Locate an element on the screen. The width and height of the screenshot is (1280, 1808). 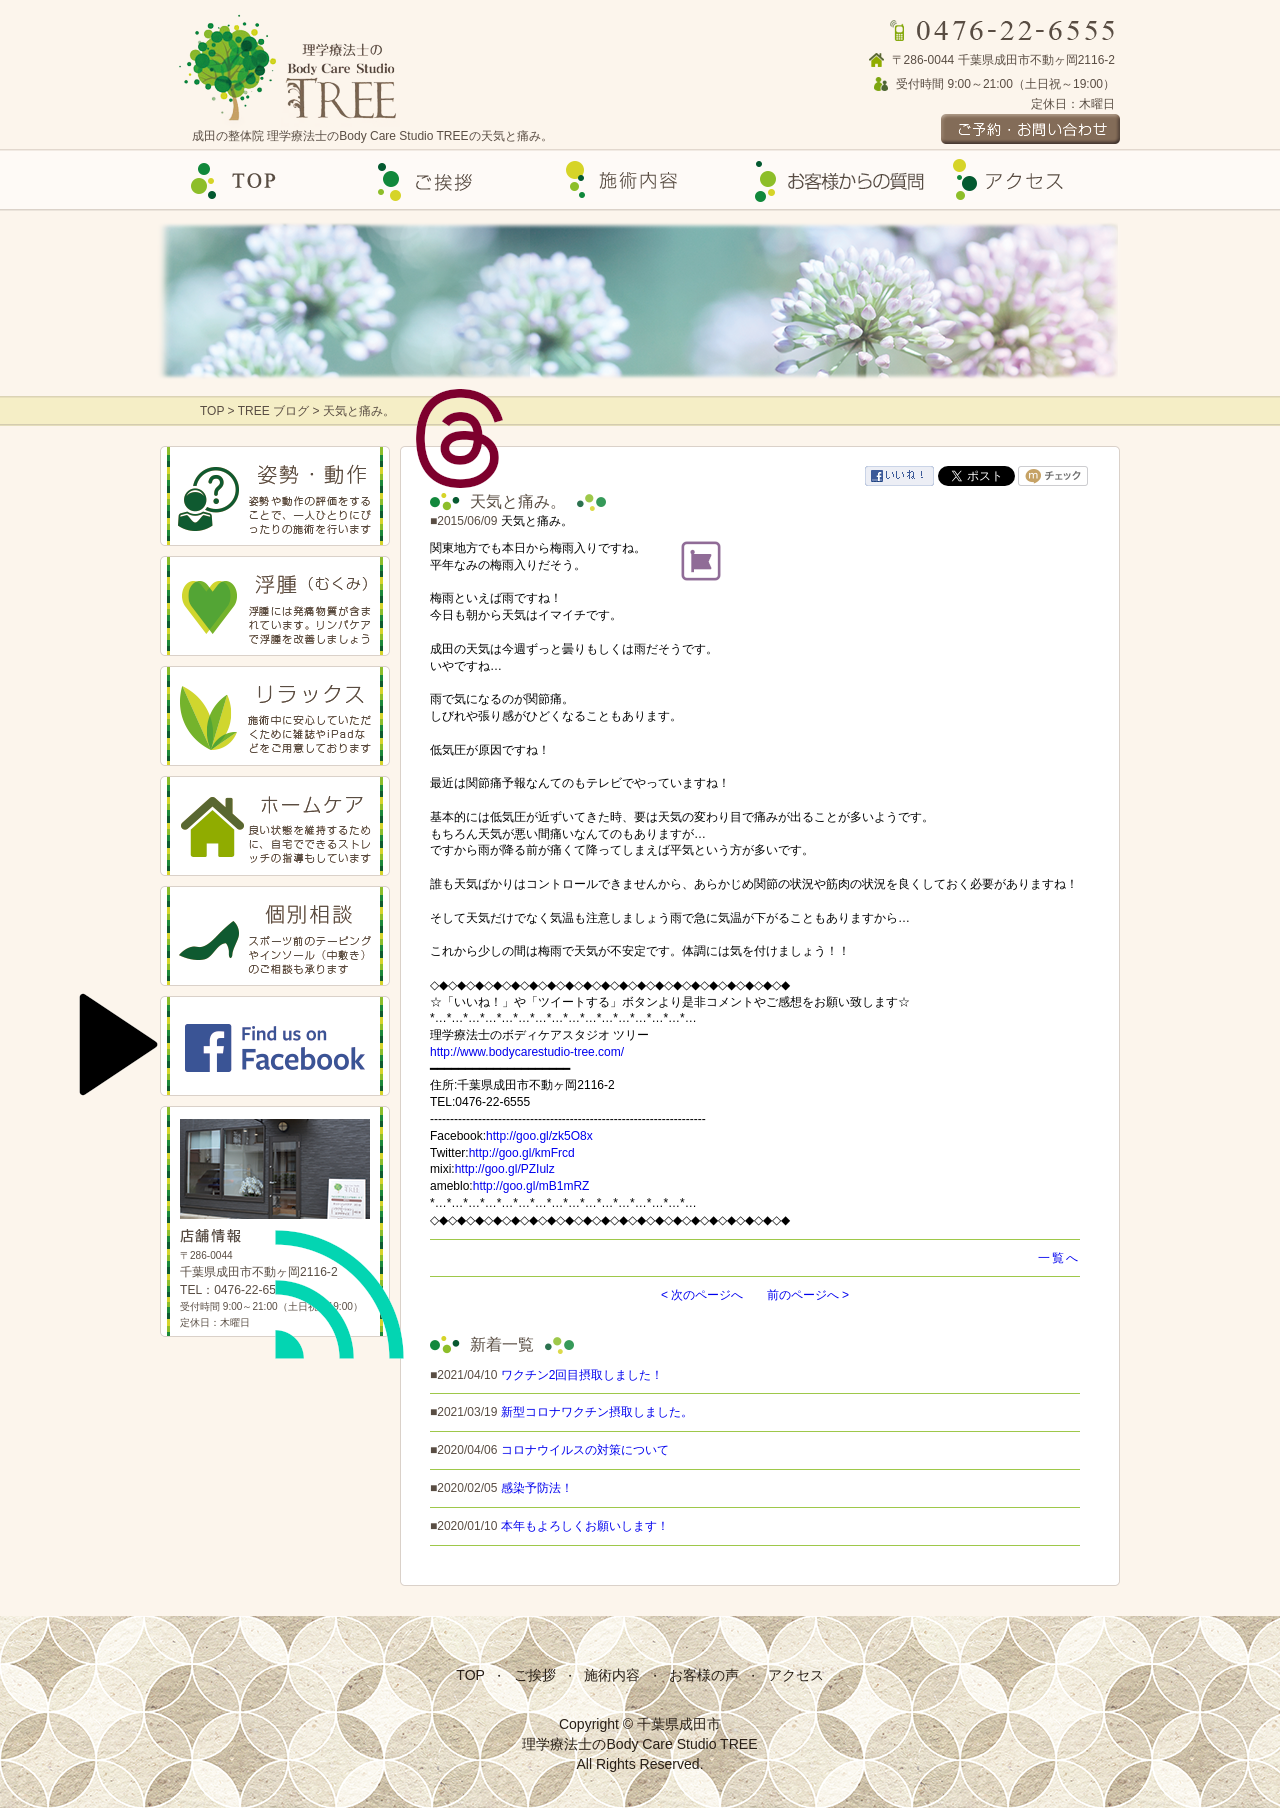
subscribe to RSS feed is located at coordinates (339, 1294).